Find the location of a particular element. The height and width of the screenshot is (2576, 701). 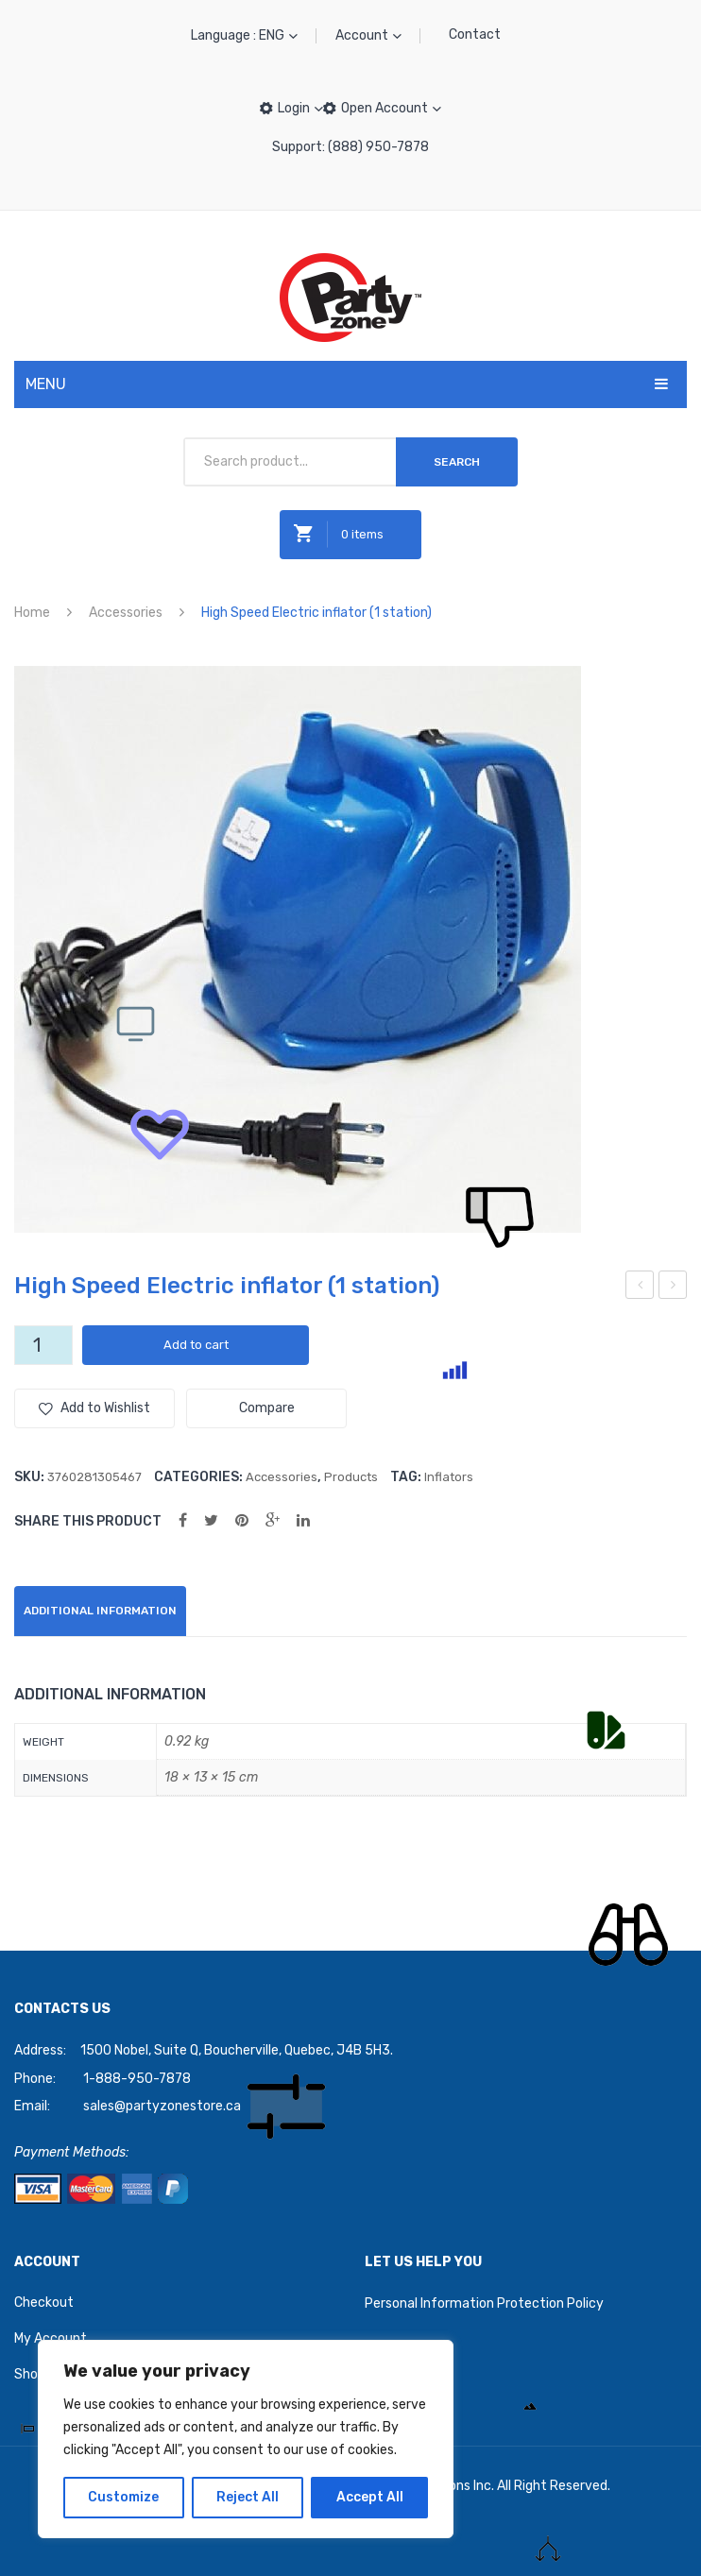

search or explore content is located at coordinates (628, 1935).